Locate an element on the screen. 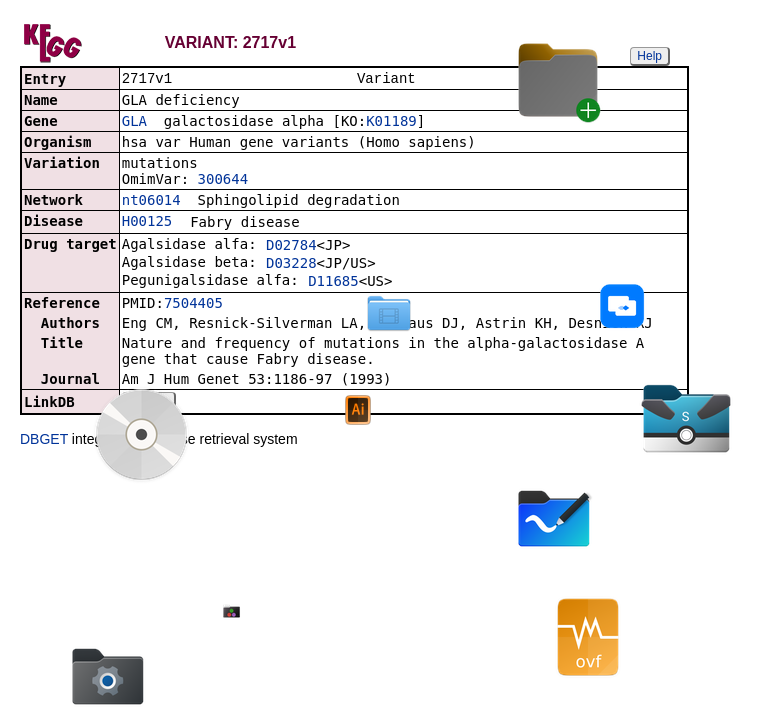 The image size is (768, 720). create a new folder is located at coordinates (558, 80).